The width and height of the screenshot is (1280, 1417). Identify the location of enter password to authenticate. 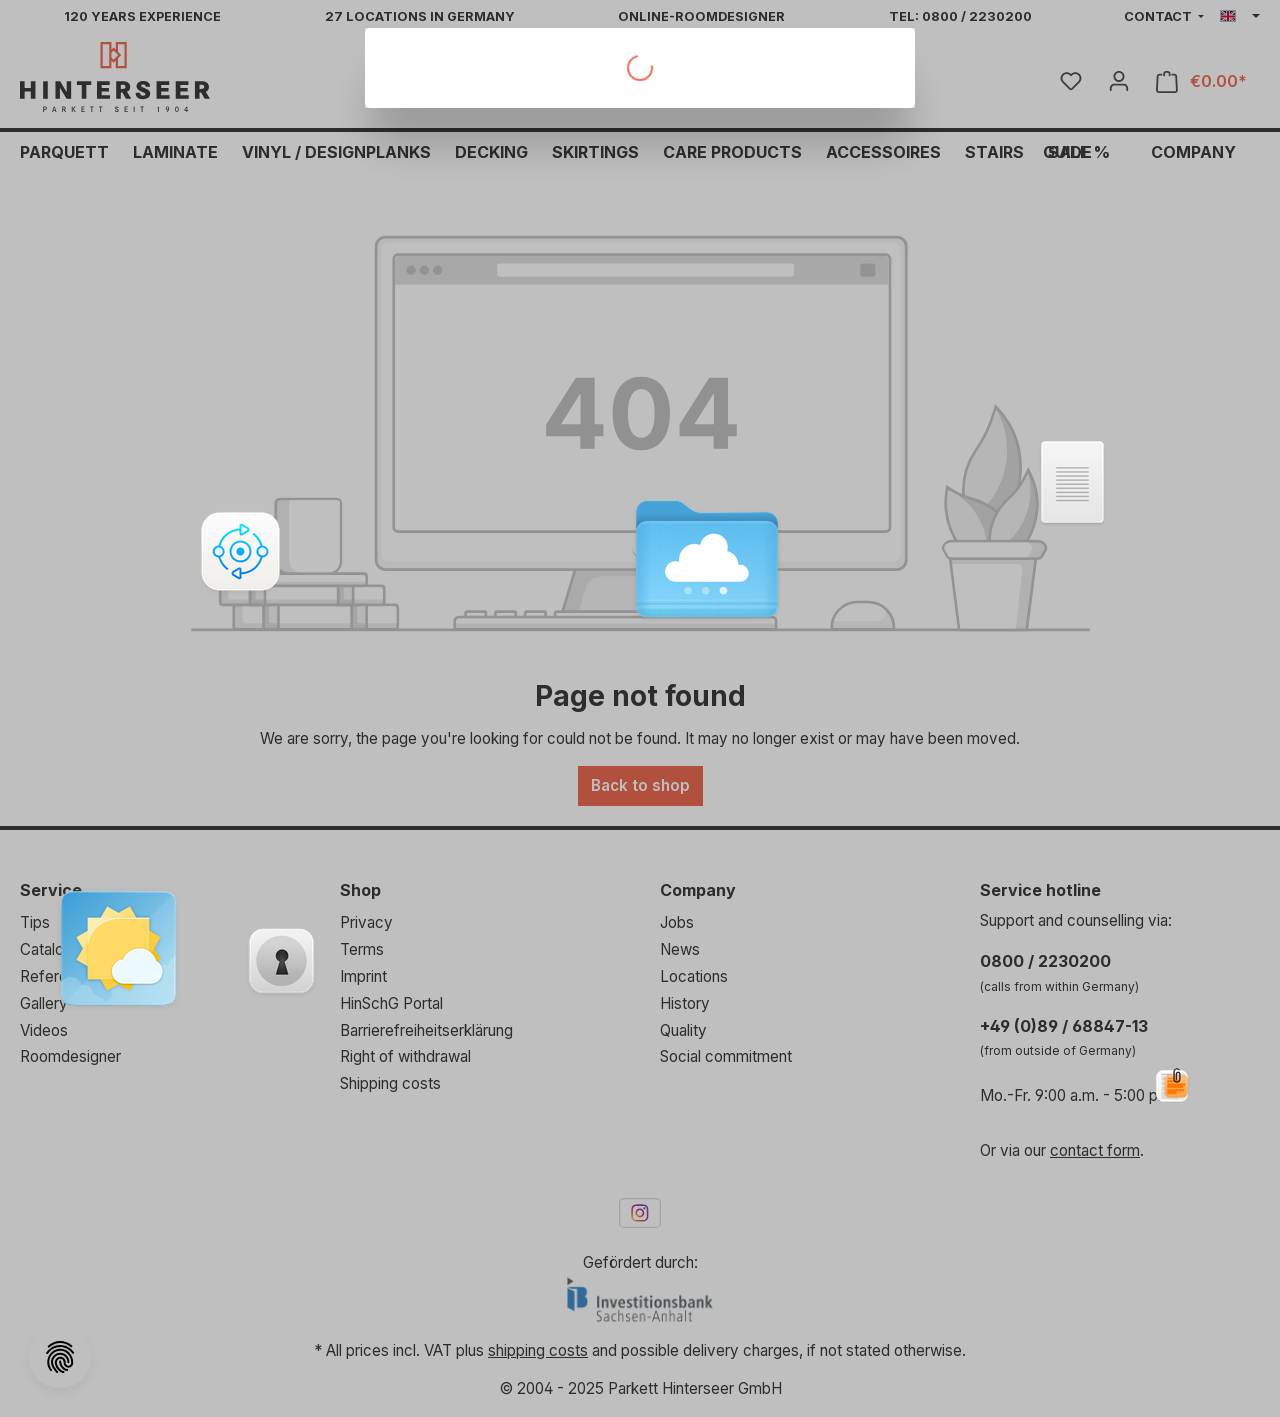
(281, 962).